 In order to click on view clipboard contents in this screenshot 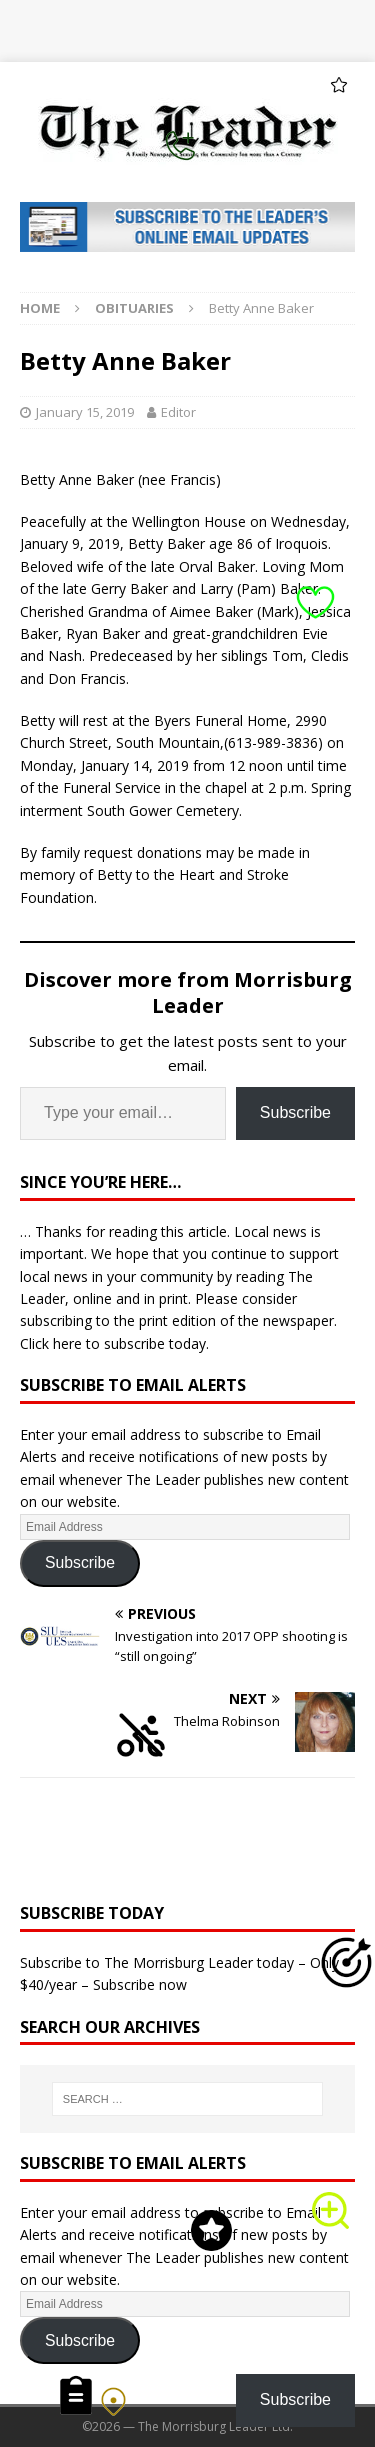, I will do `click(76, 2396)`.